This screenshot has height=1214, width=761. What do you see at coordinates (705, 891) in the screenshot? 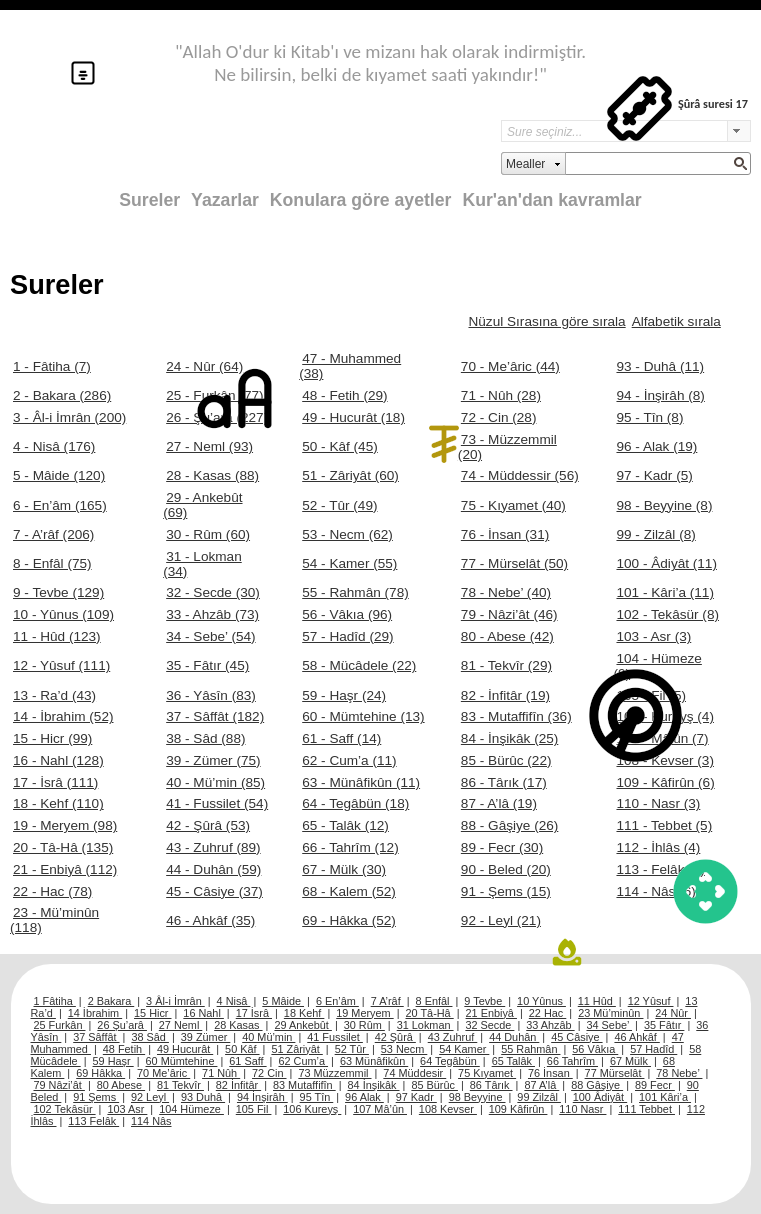
I see `expand or move content in all directions` at bounding box center [705, 891].